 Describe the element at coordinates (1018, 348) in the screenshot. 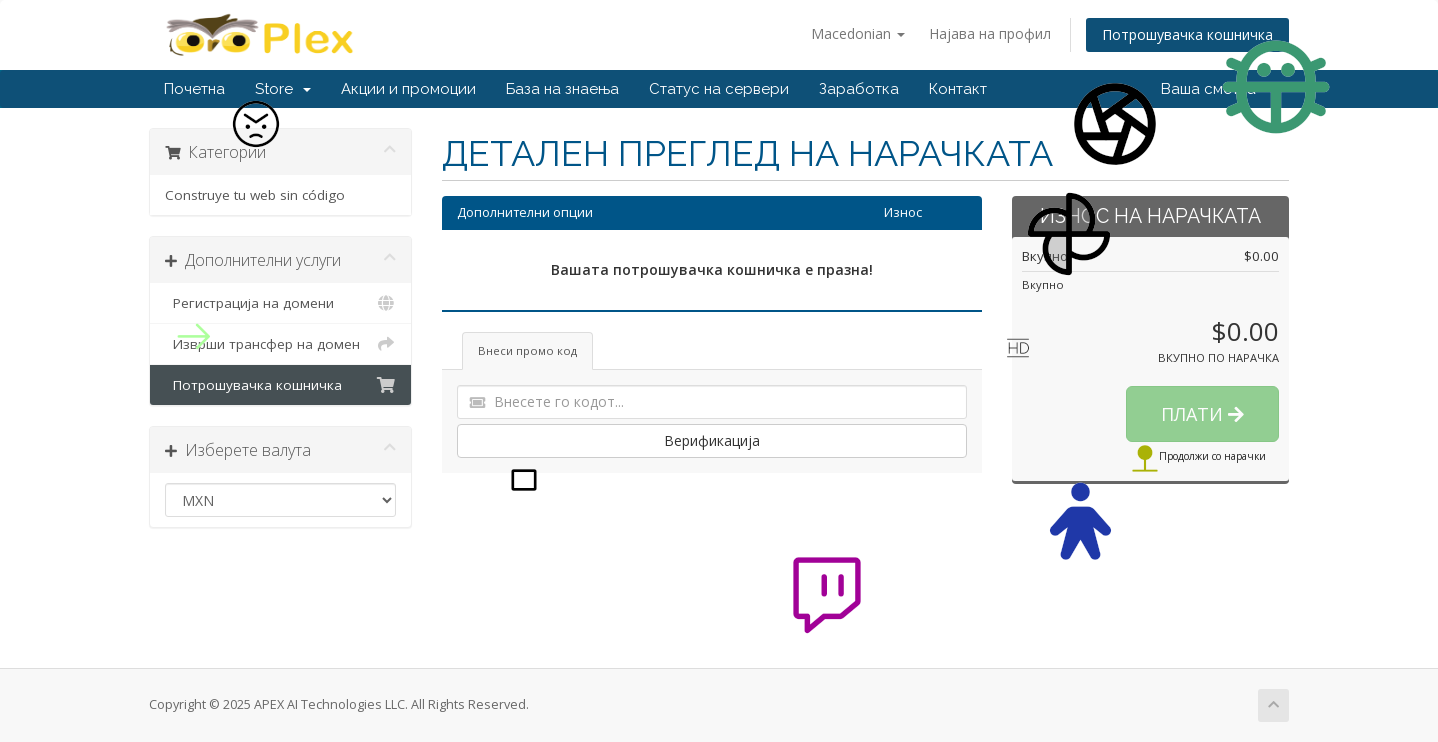

I see `switch to high-definition video quality` at that location.